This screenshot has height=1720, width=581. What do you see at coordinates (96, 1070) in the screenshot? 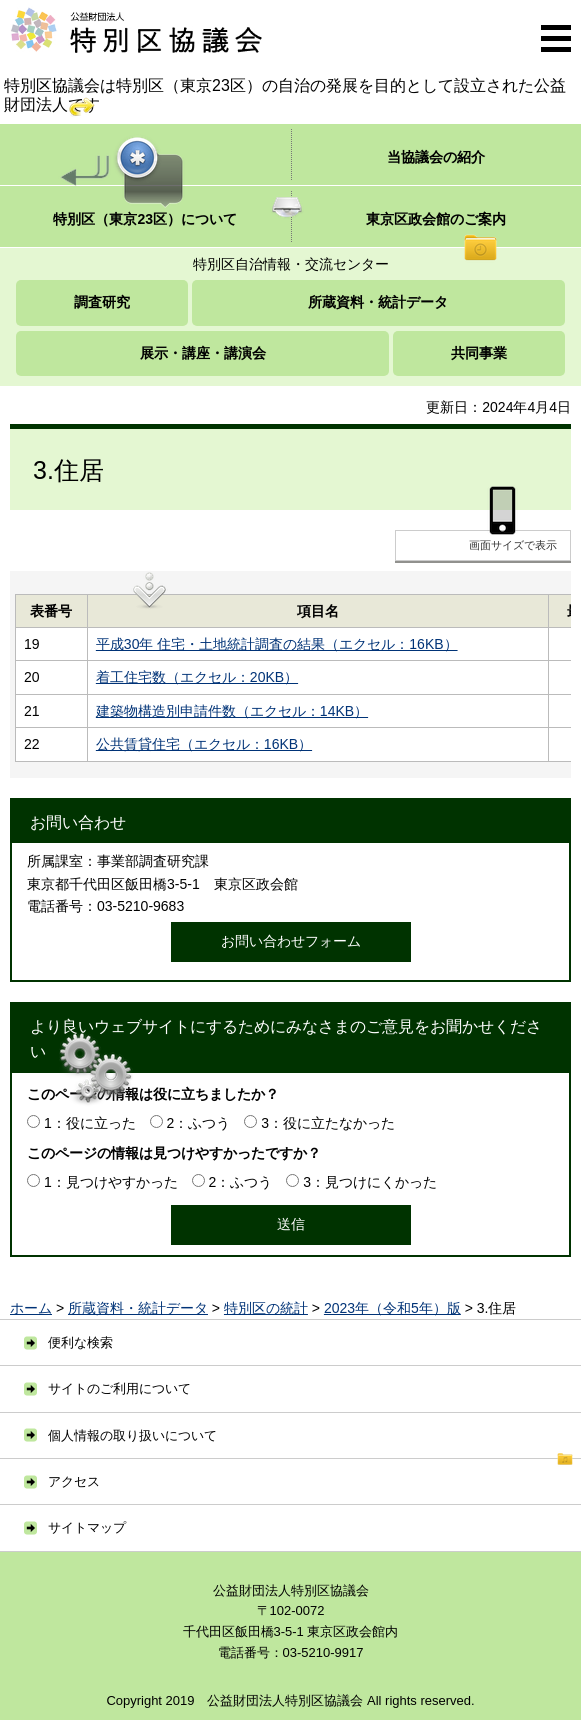
I see `run a system process or script` at bounding box center [96, 1070].